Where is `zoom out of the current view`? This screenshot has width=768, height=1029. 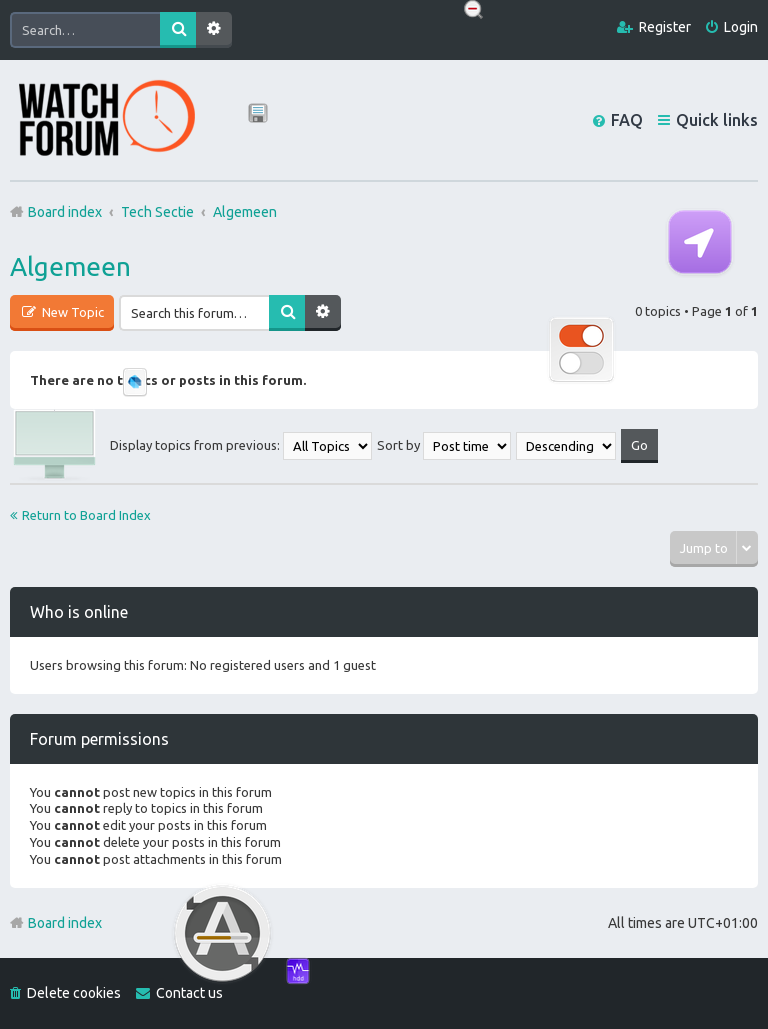 zoom out of the current view is located at coordinates (473, 9).